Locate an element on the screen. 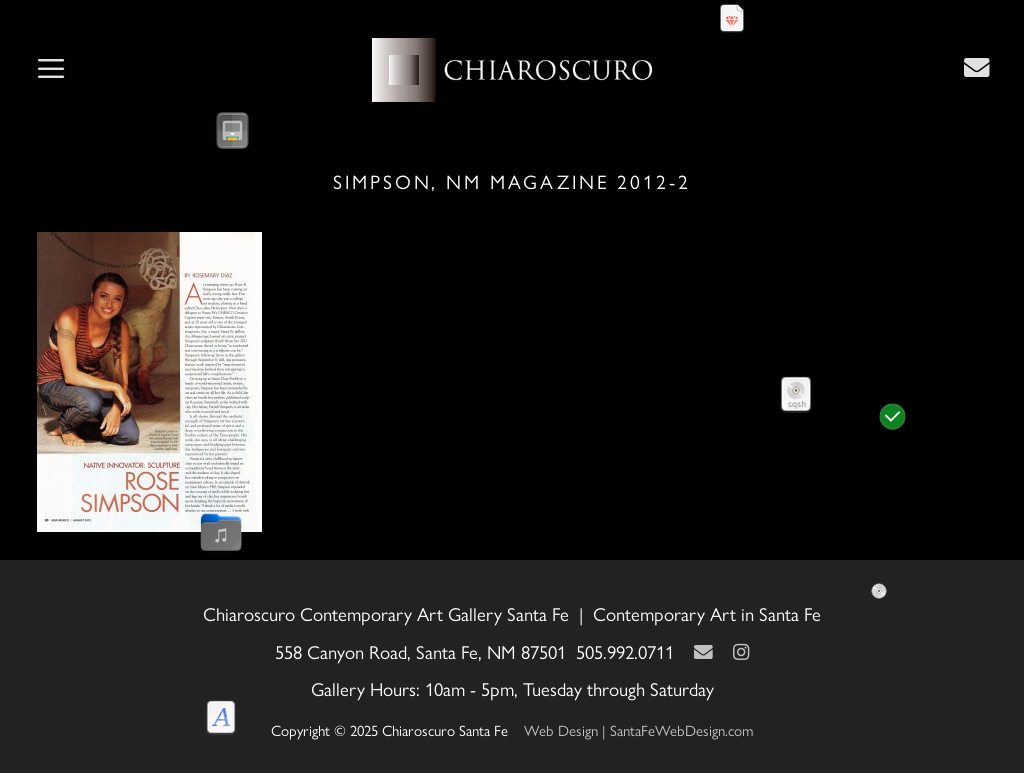 The width and height of the screenshot is (1024, 773). open a font file is located at coordinates (221, 717).